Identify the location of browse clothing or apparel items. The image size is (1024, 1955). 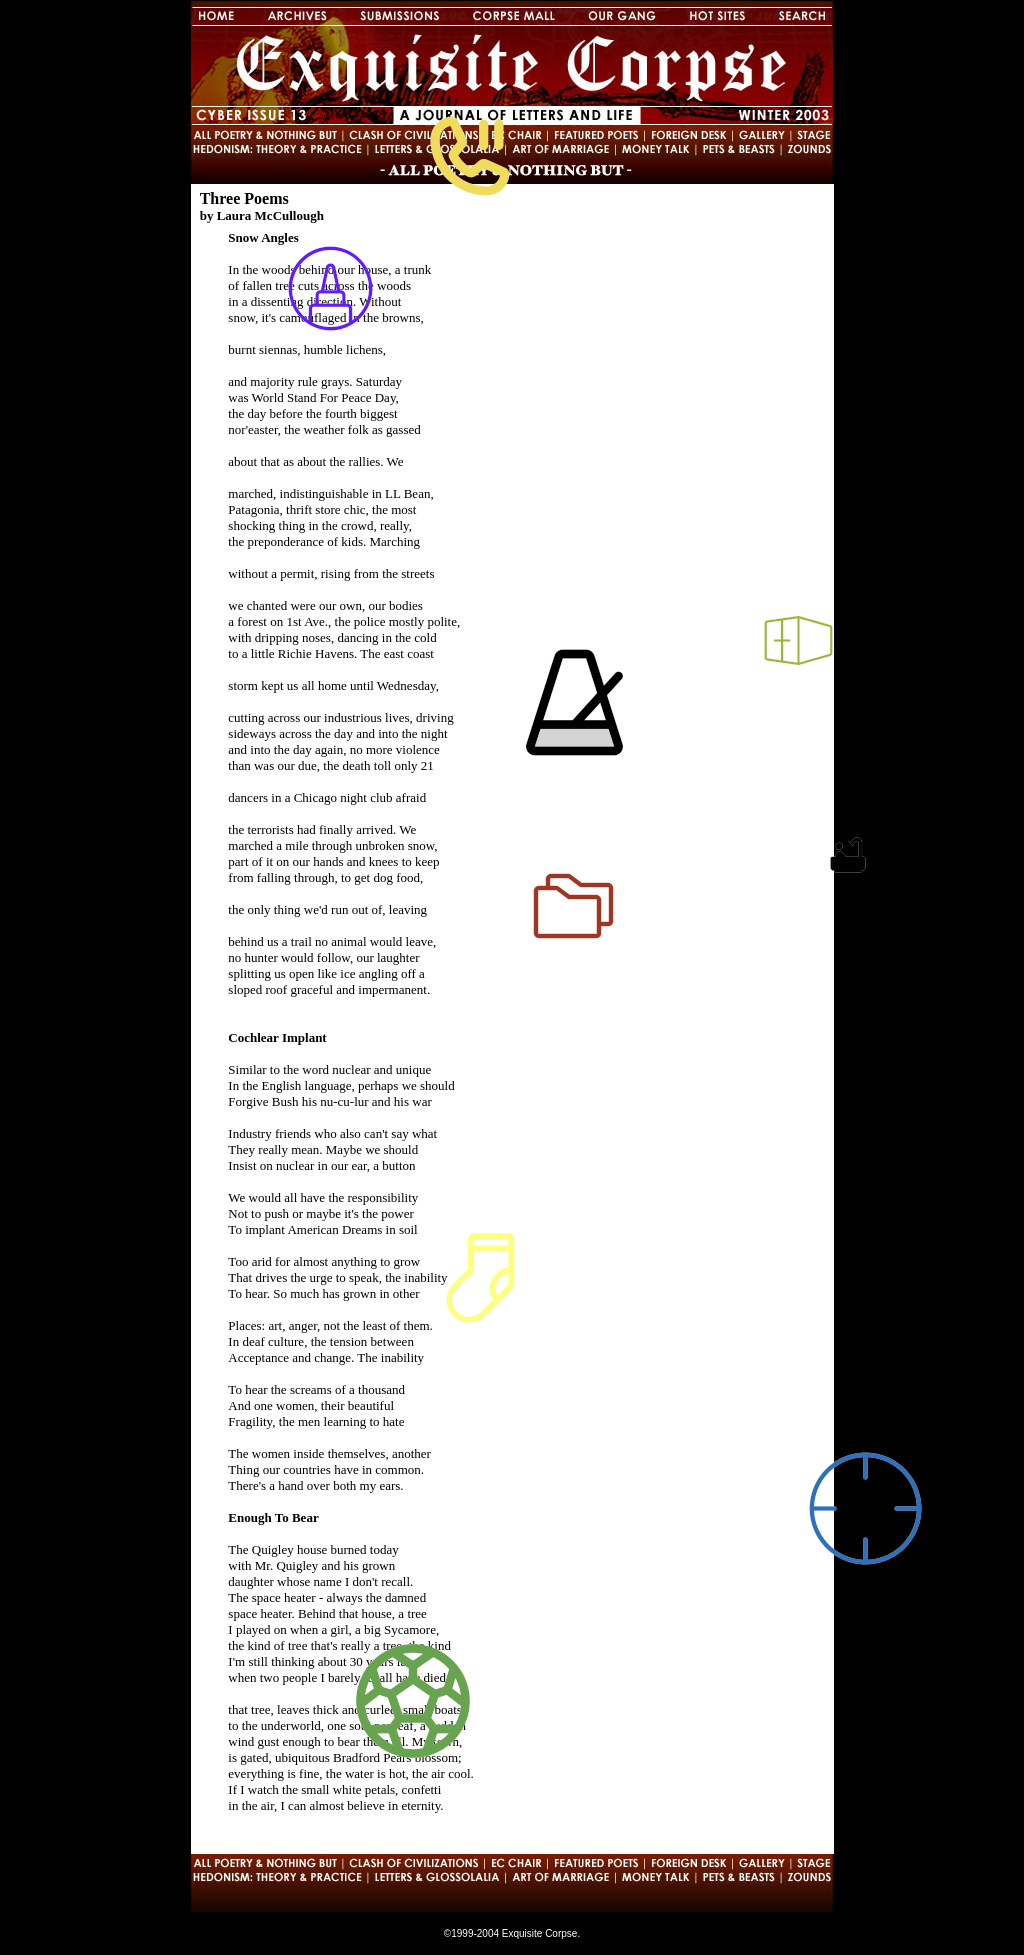
(483, 1276).